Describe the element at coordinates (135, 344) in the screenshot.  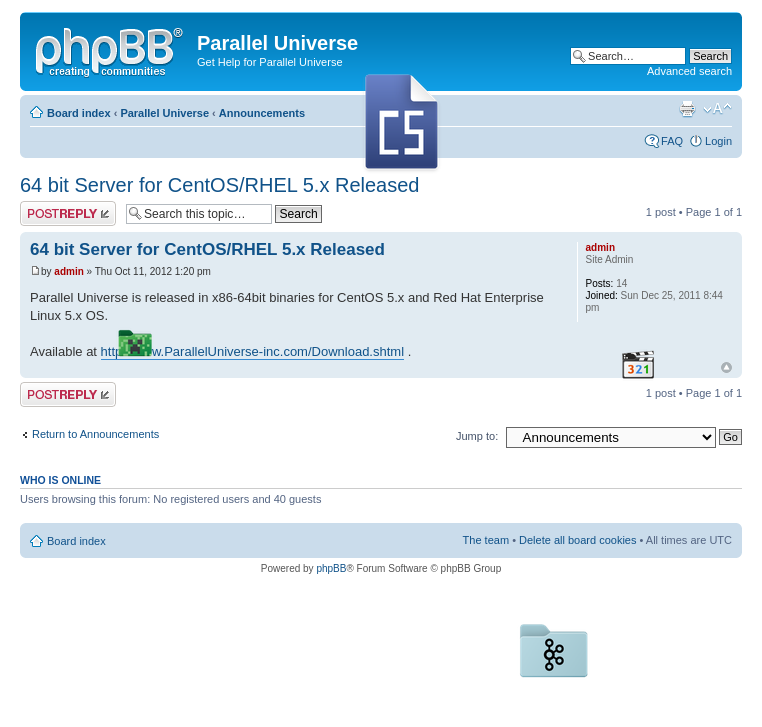
I see `open minecraft game files folder` at that location.